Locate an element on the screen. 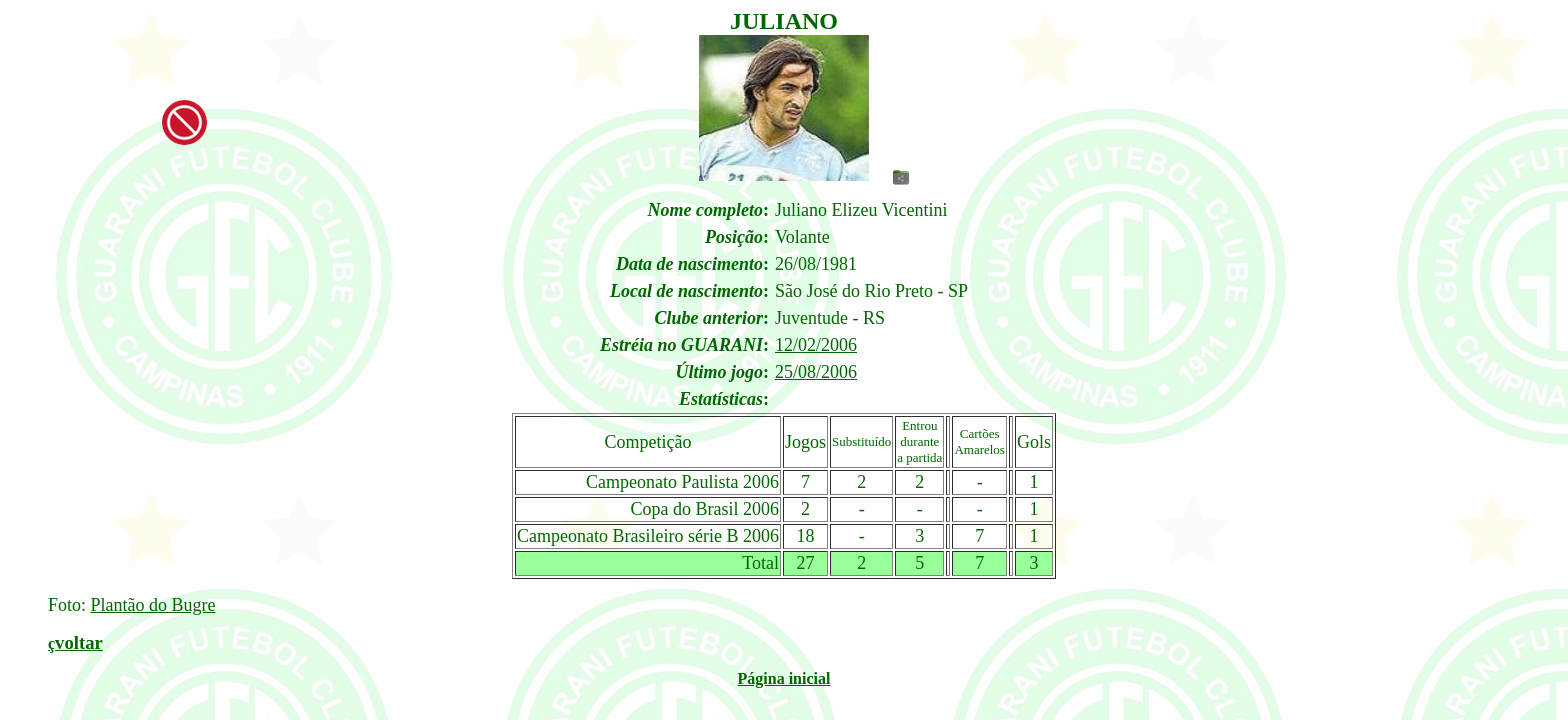  access your public shared folder is located at coordinates (901, 177).